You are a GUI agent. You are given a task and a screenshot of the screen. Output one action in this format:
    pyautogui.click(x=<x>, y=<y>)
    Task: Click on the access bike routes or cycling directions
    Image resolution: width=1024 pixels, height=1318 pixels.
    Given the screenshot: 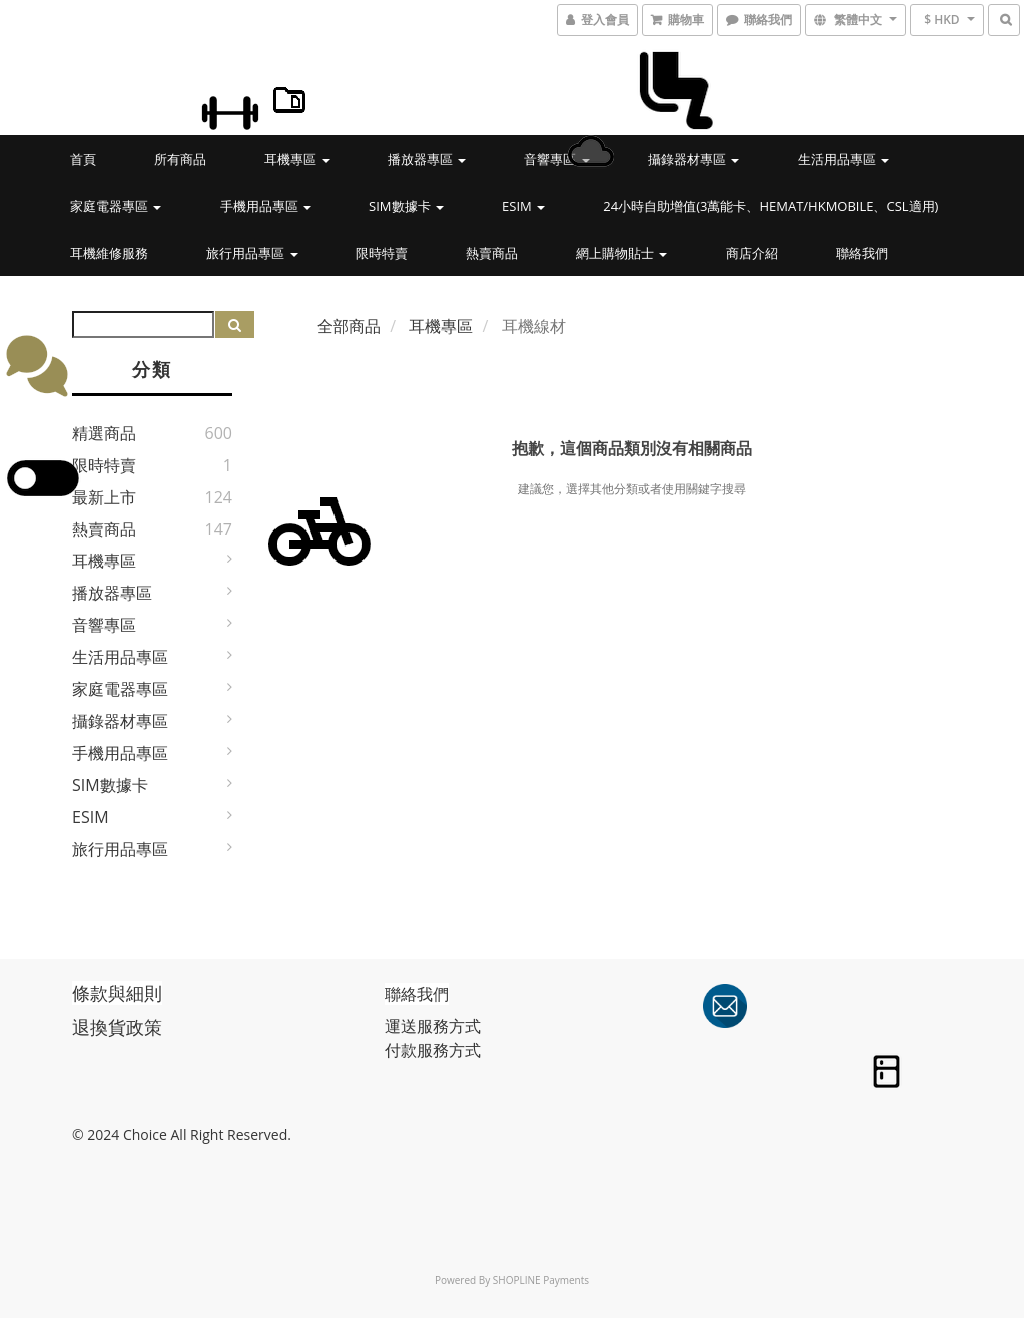 What is the action you would take?
    pyautogui.click(x=319, y=531)
    